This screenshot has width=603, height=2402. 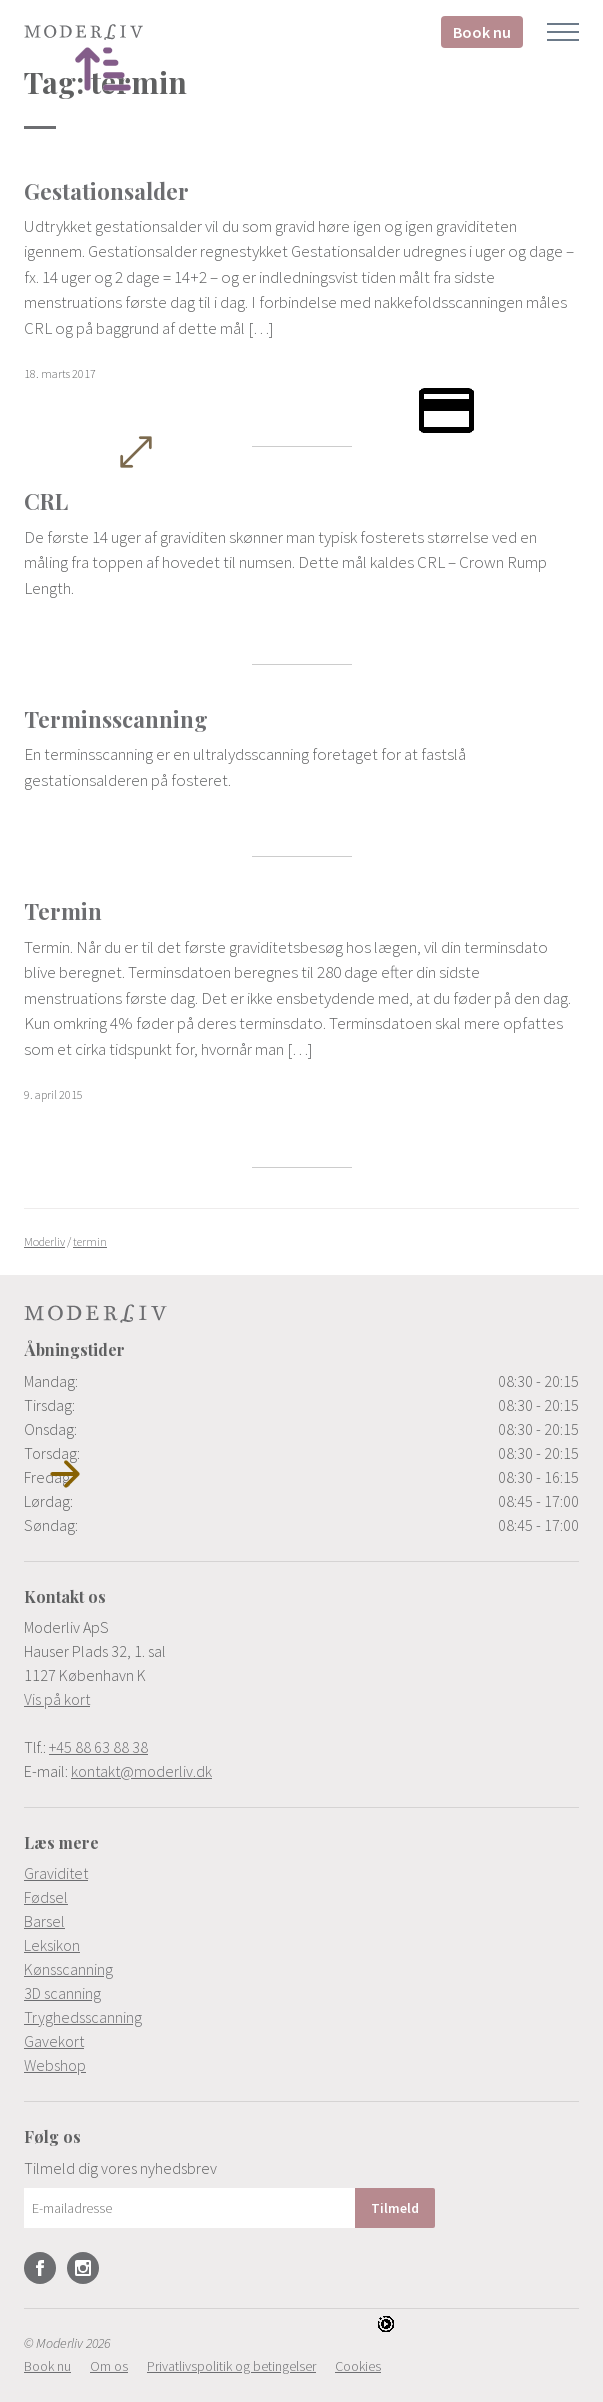 What do you see at coordinates (136, 452) in the screenshot?
I see `resize window or element` at bounding box center [136, 452].